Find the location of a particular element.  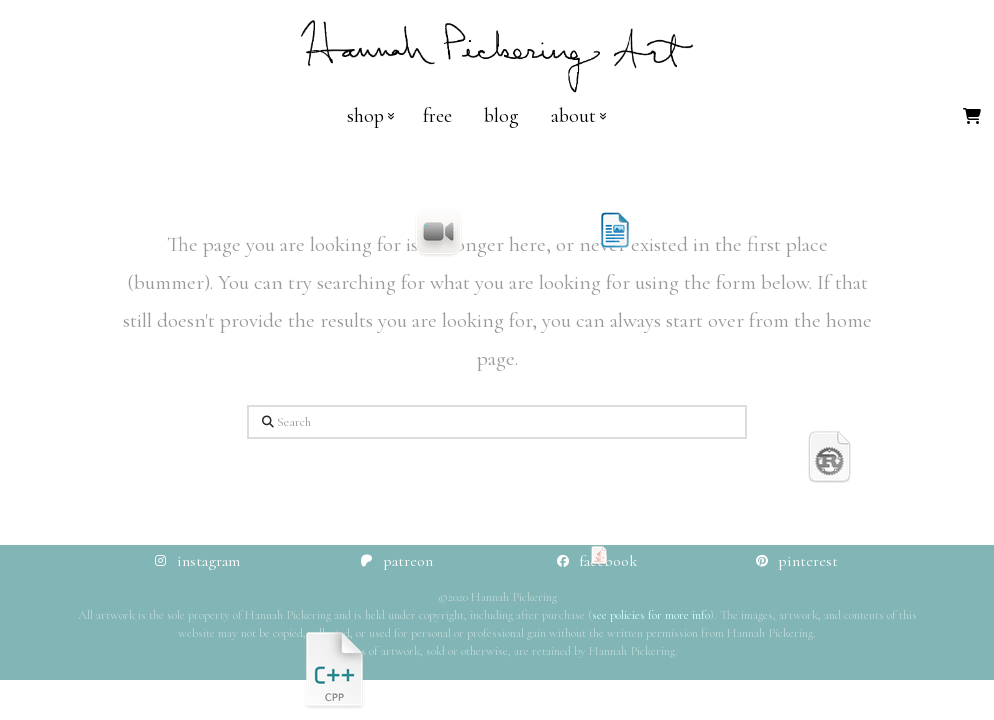

open a text document file is located at coordinates (615, 230).